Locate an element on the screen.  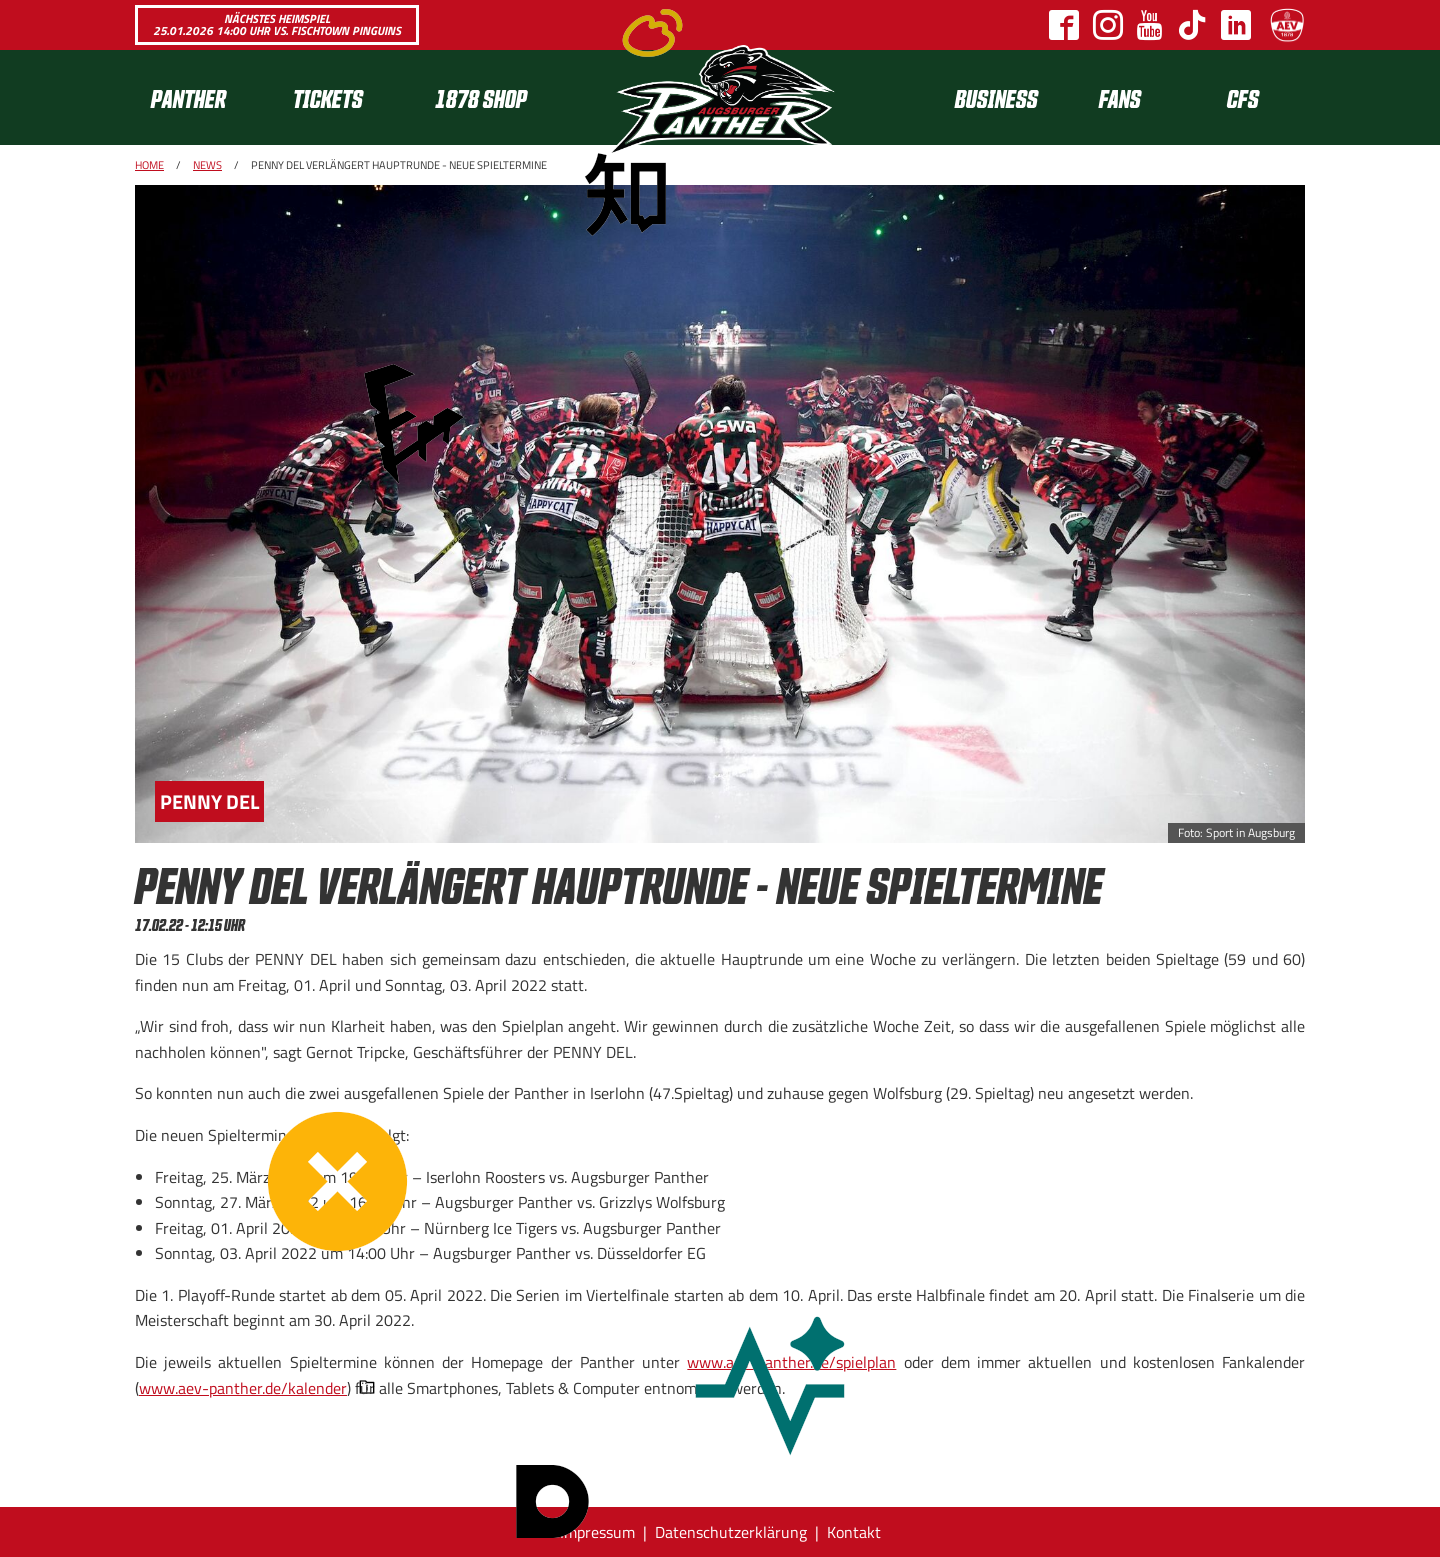
access AI-powered health monitoring is located at coordinates (770, 1391).